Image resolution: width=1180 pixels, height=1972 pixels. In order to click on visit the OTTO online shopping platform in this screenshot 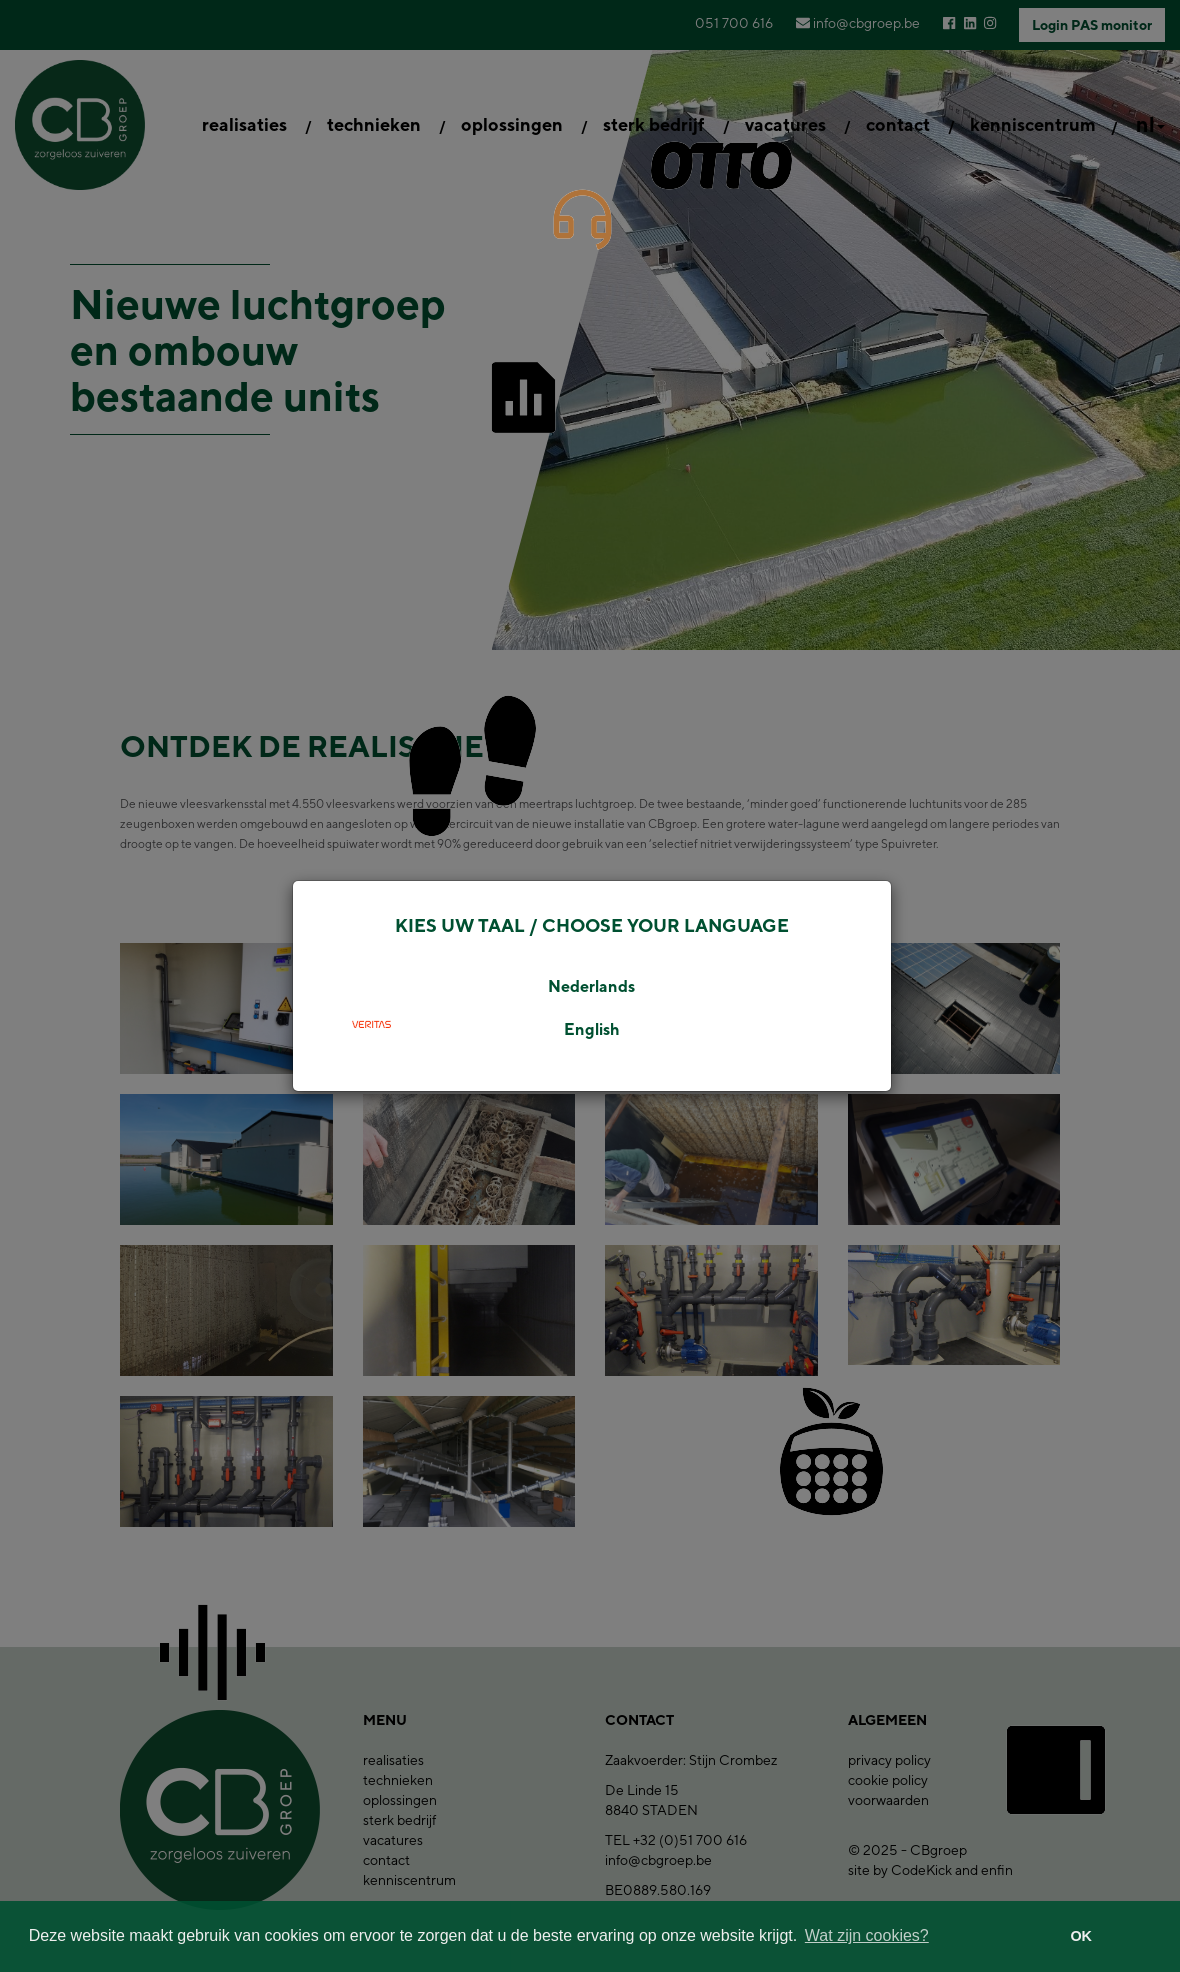, I will do `click(721, 165)`.